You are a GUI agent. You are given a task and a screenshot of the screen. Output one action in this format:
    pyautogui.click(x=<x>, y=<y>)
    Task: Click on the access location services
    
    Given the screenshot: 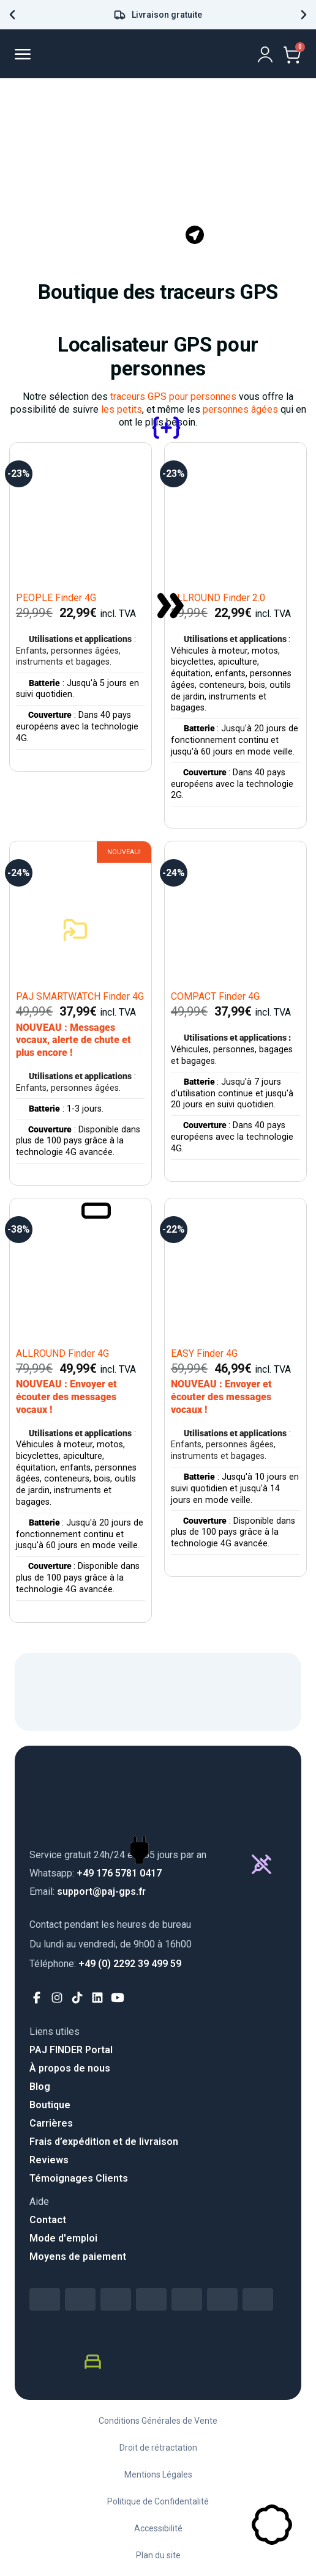 What is the action you would take?
    pyautogui.click(x=195, y=235)
    